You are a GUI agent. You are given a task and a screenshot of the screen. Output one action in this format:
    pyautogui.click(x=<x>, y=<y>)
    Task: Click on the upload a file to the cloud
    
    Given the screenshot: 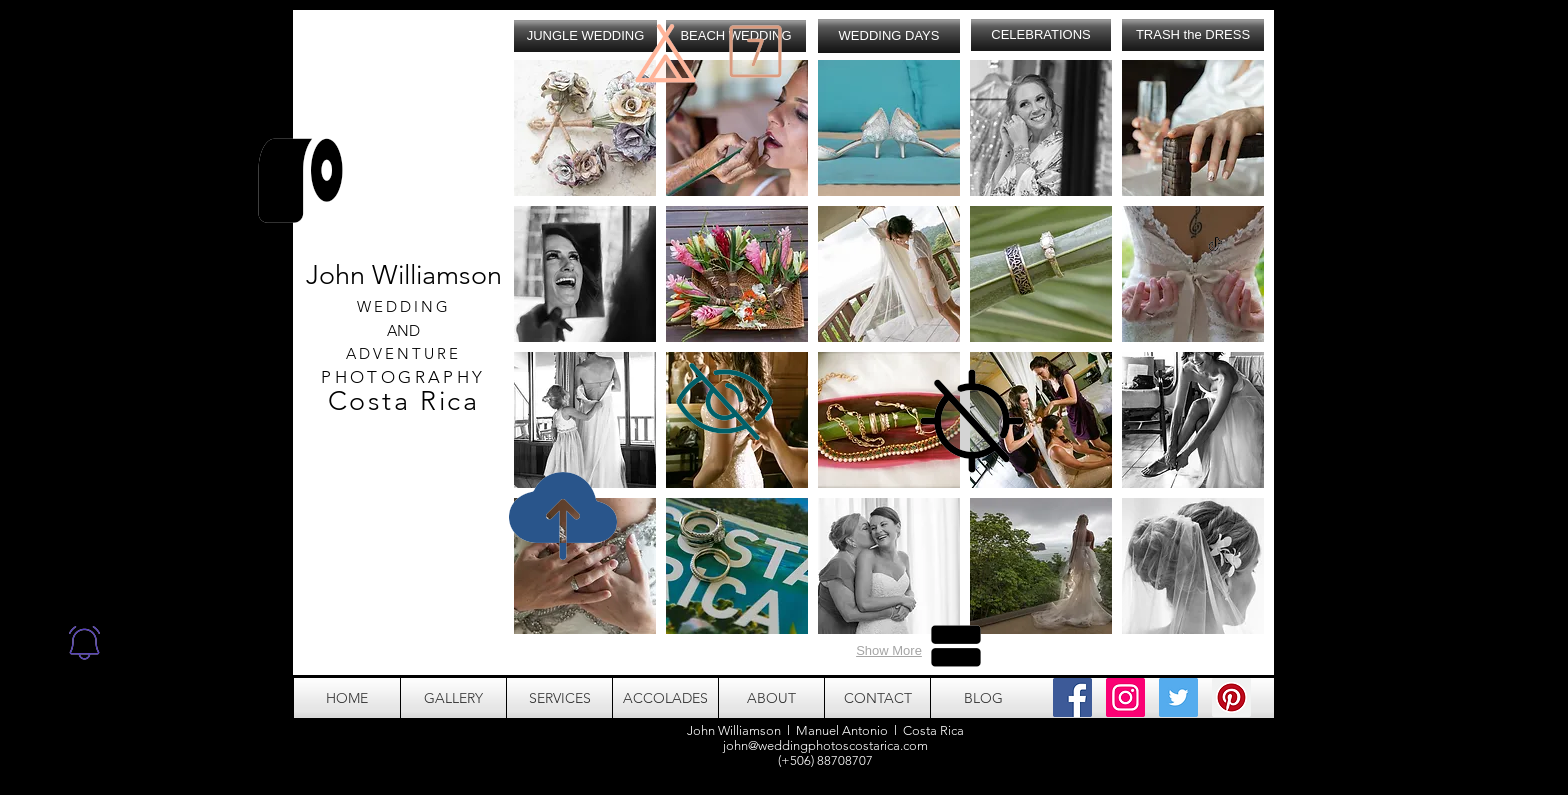 What is the action you would take?
    pyautogui.click(x=563, y=516)
    